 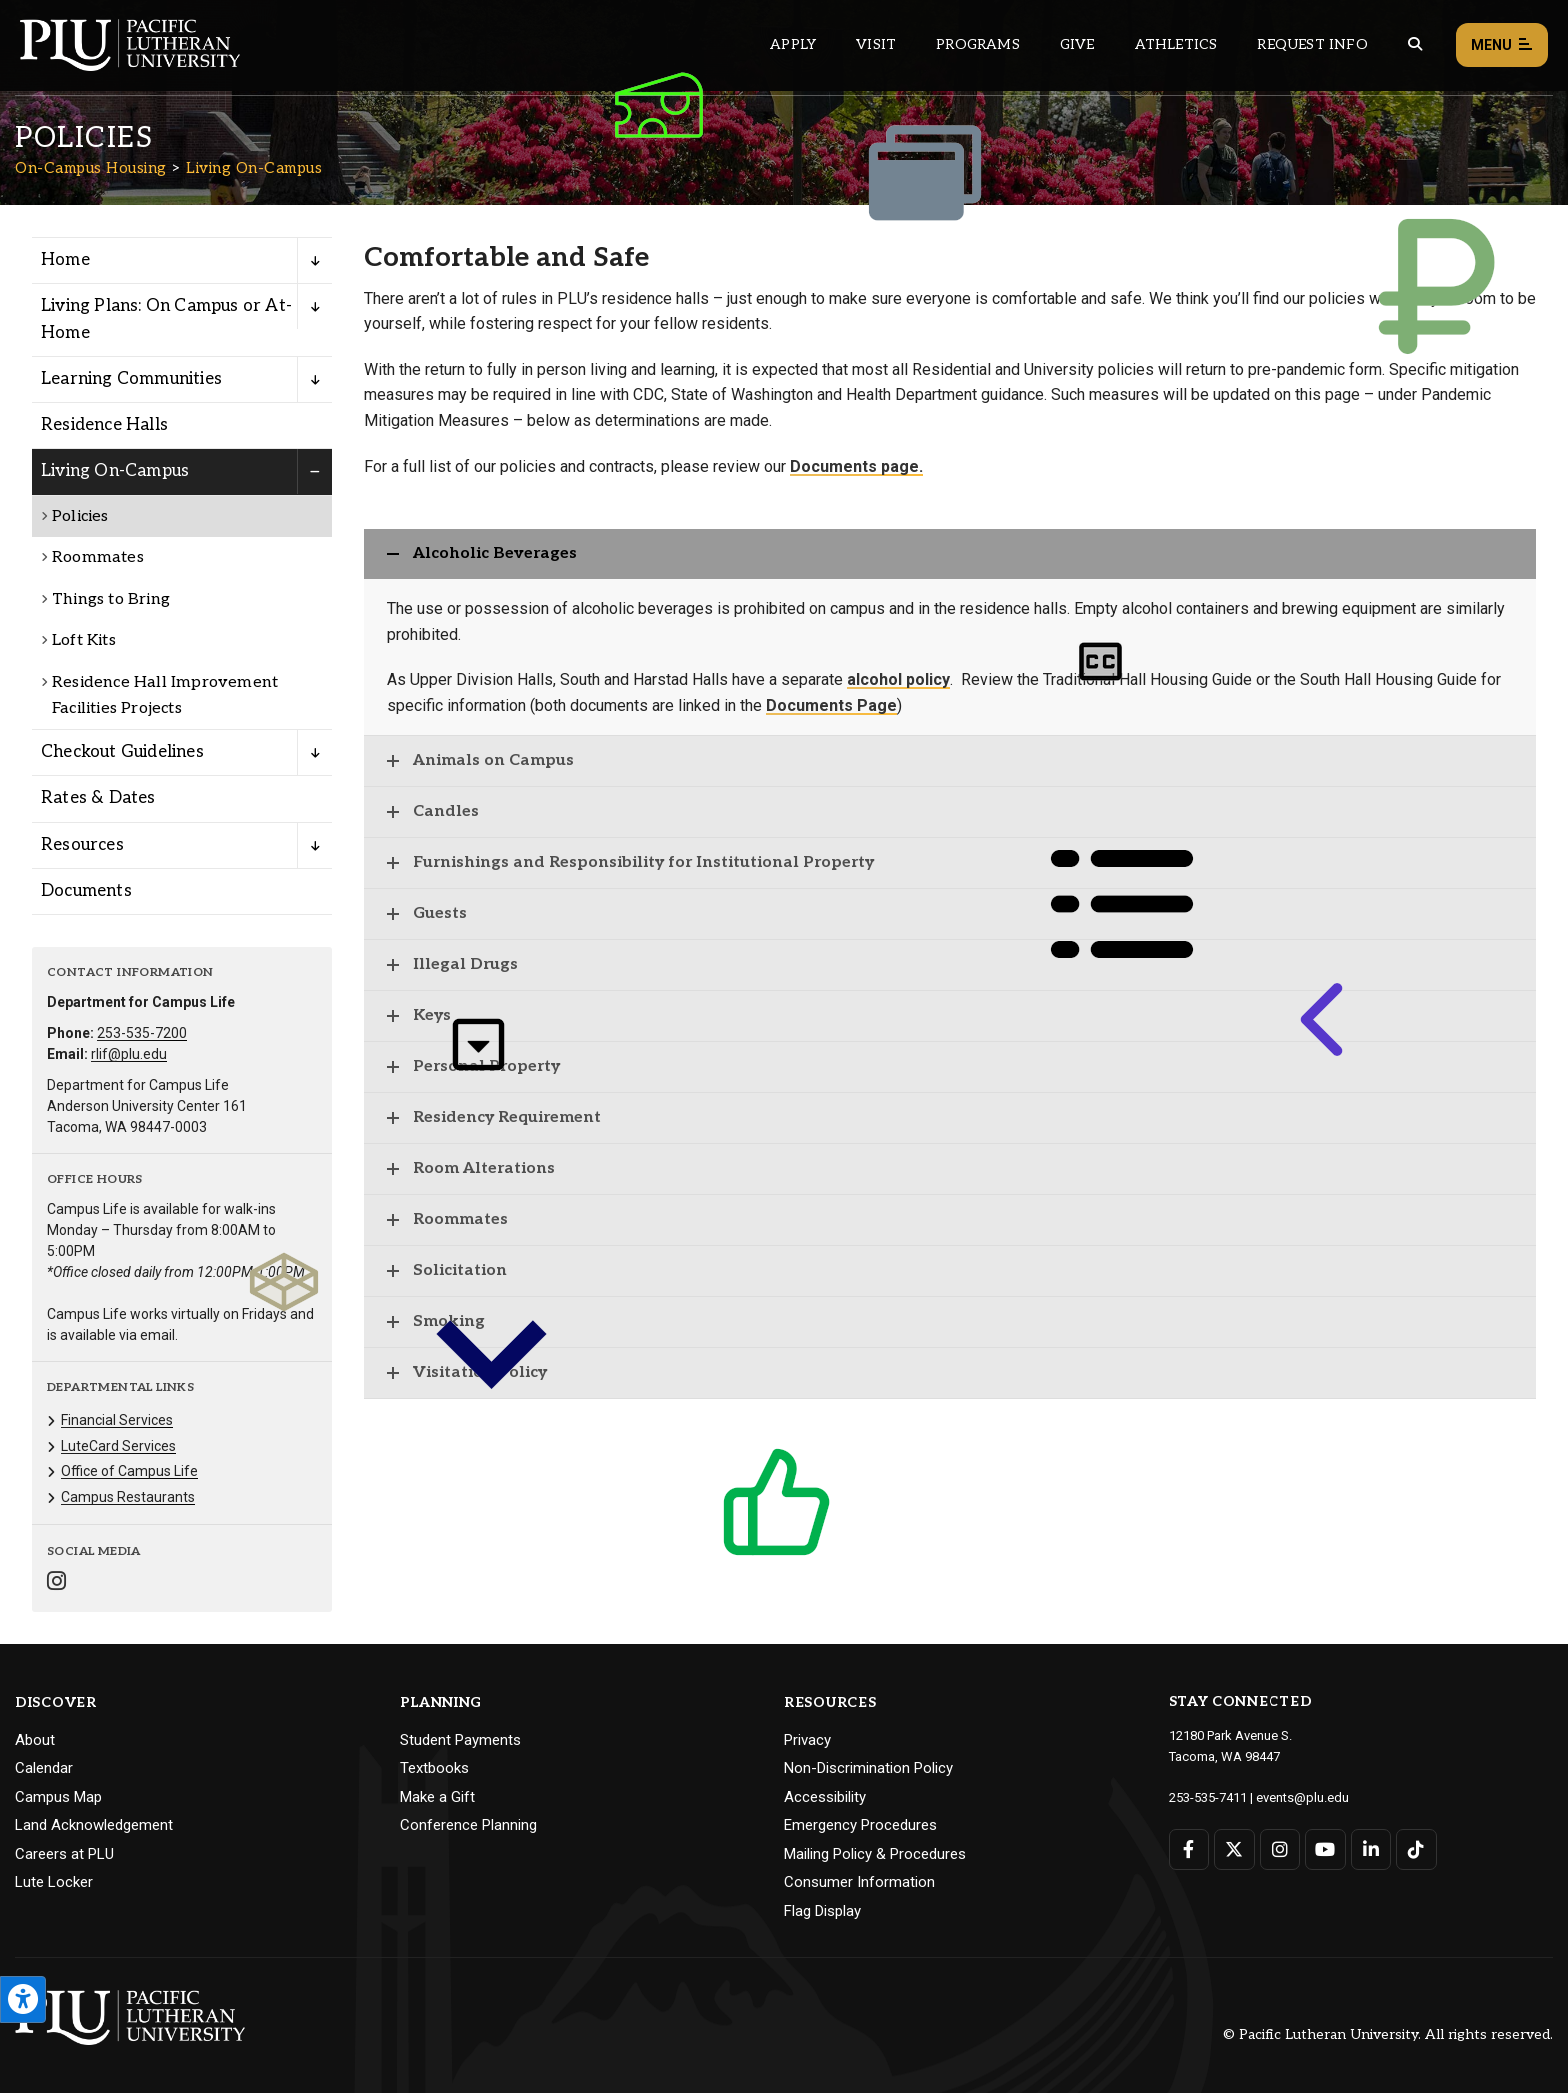 I want to click on open a dropdown menu, so click(x=478, y=1044).